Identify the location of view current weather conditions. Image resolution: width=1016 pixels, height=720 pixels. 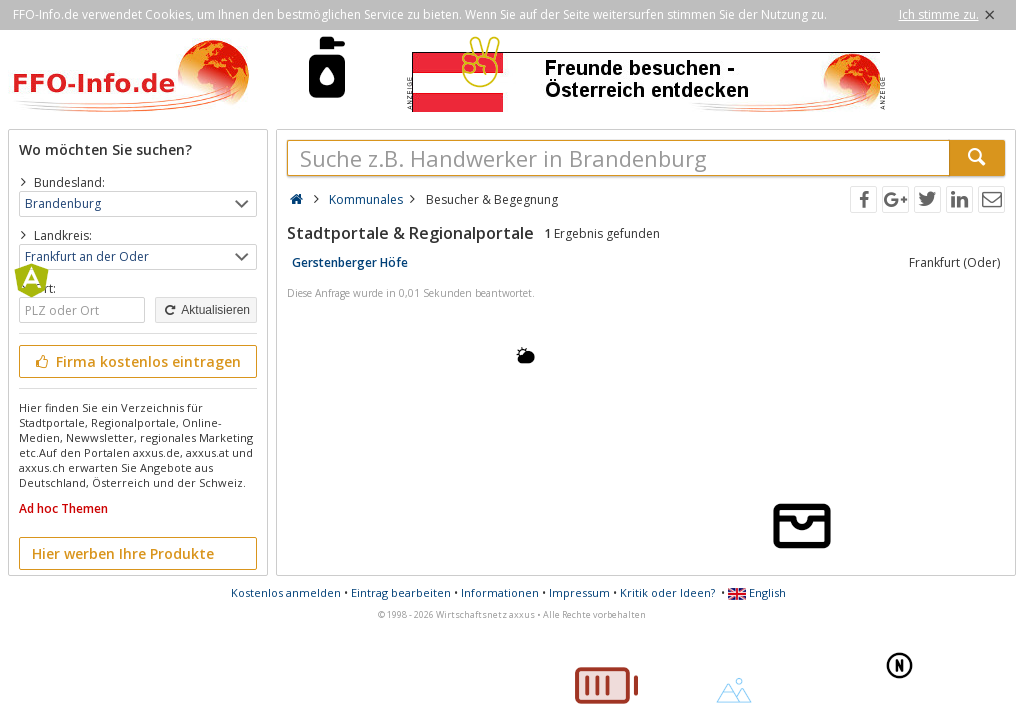
(525, 355).